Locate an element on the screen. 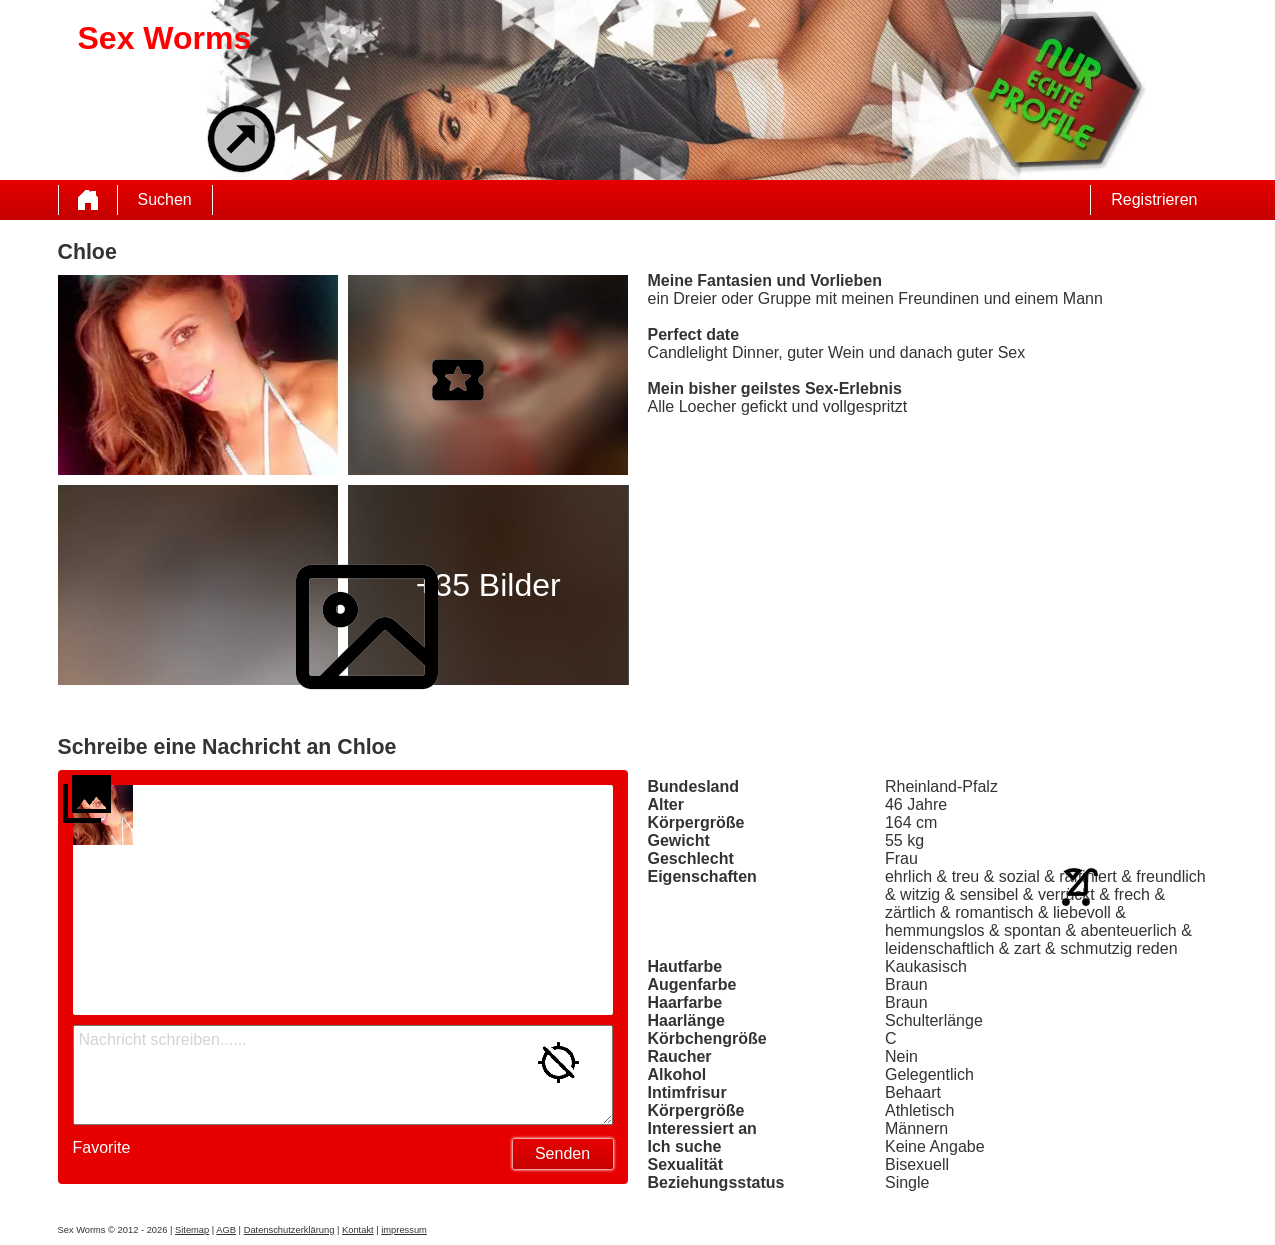 The width and height of the screenshot is (1275, 1245). view photo collections or albums is located at coordinates (87, 799).